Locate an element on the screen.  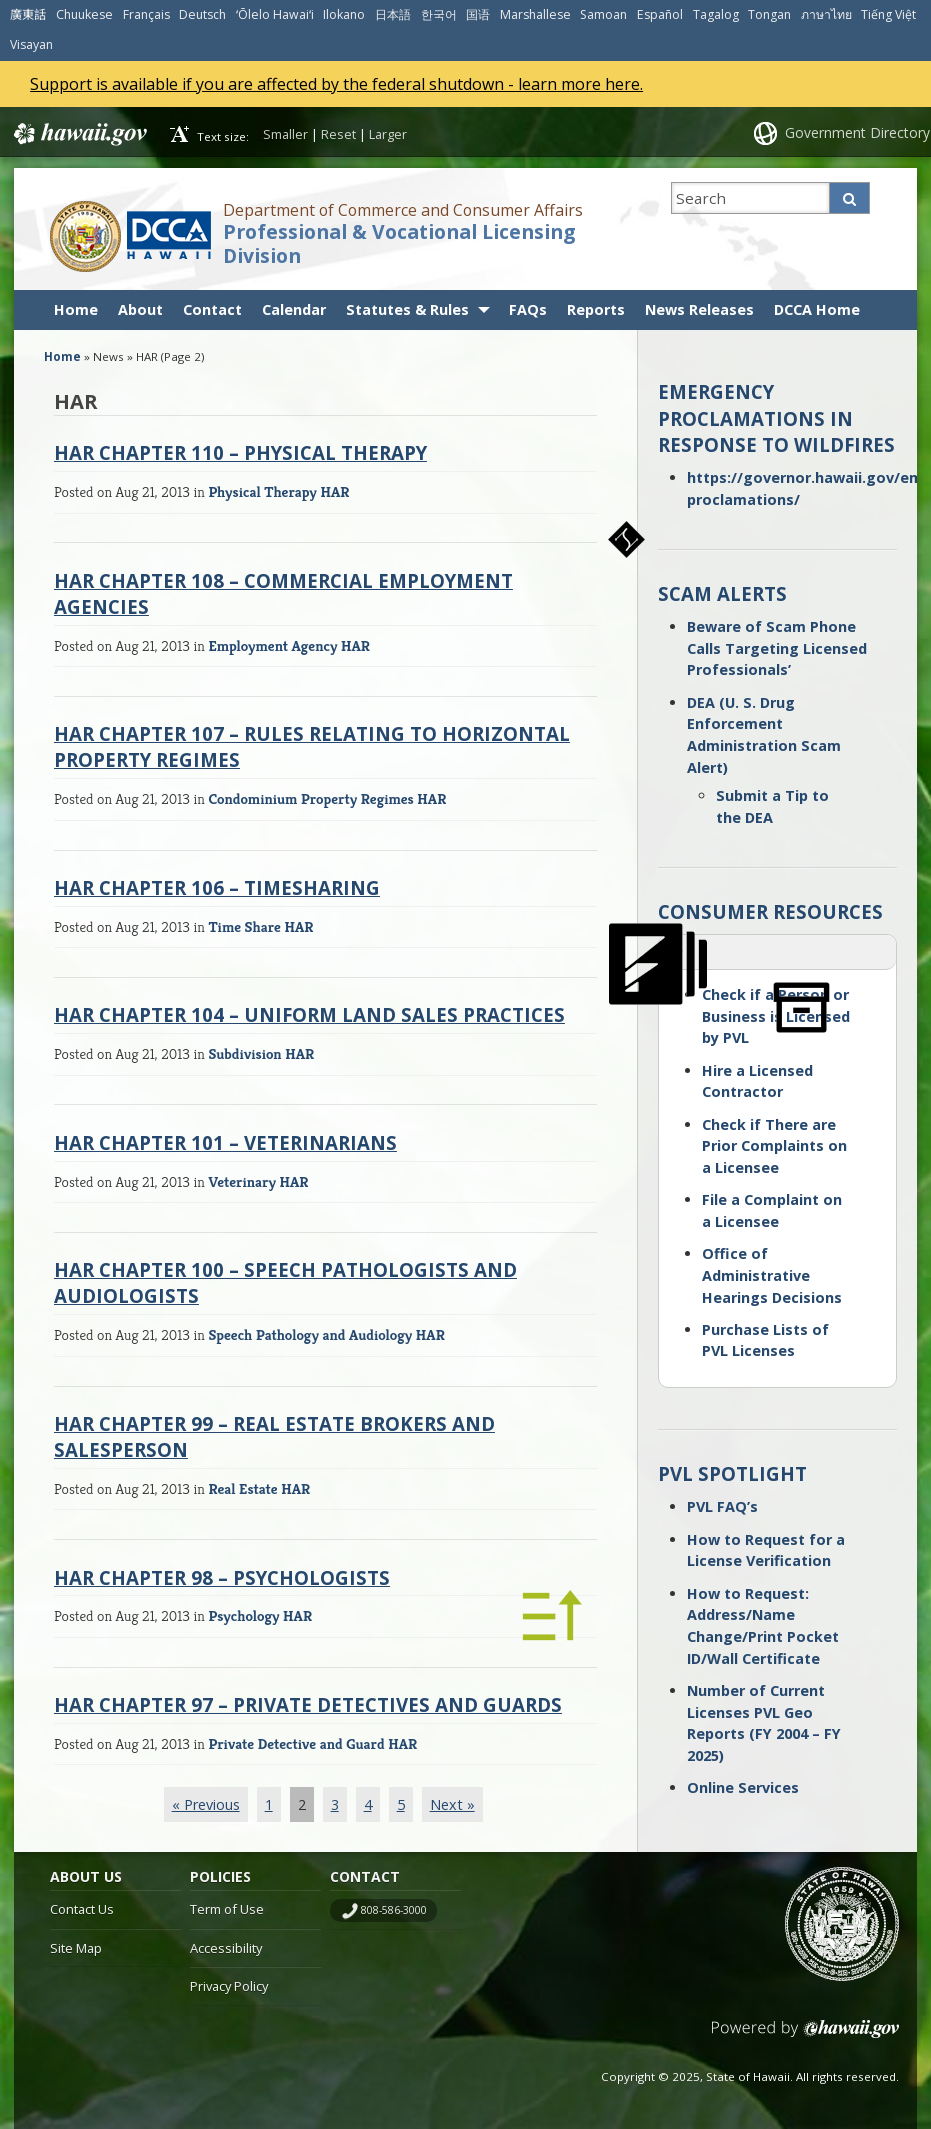
sort items in ascending order is located at coordinates (549, 1616).